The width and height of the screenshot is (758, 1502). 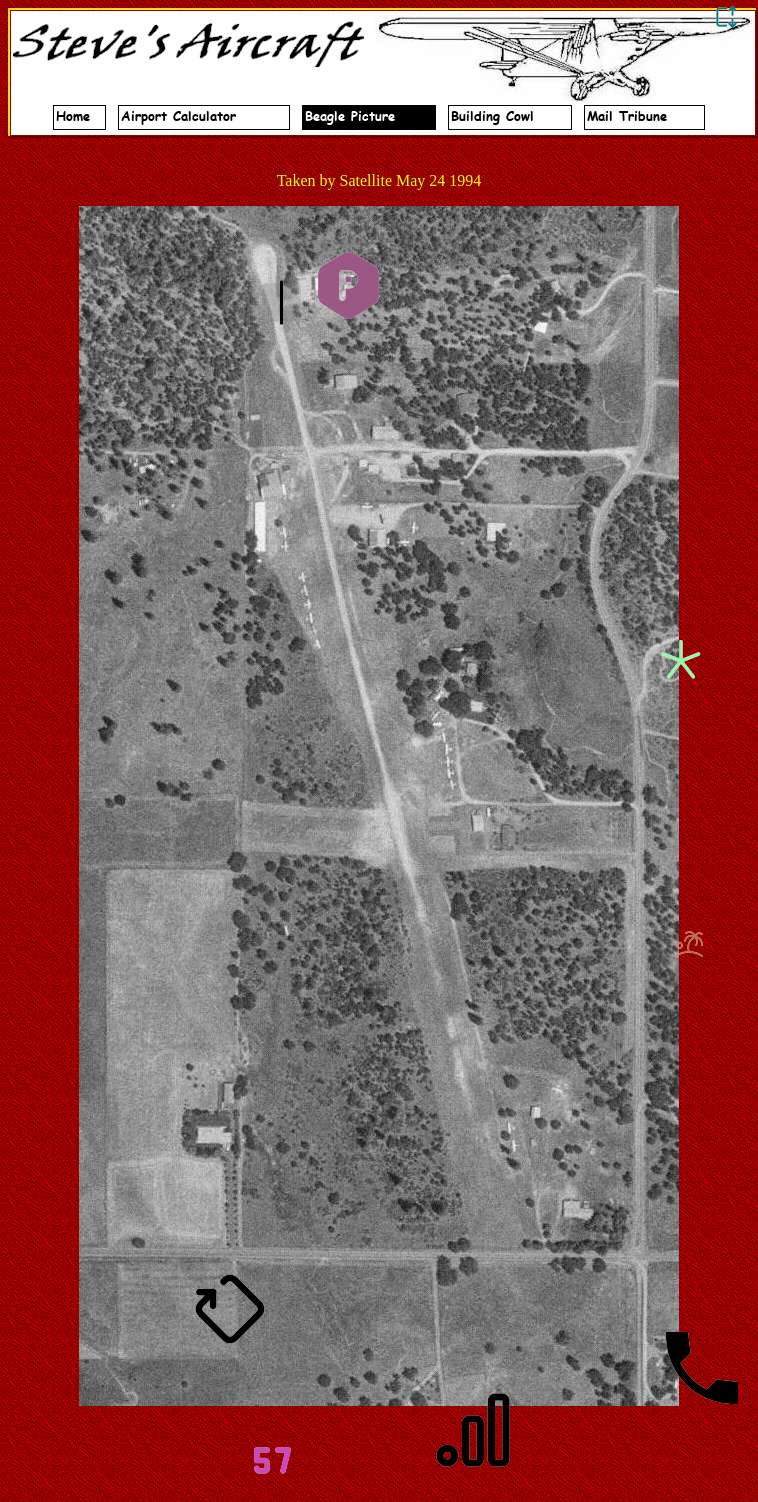 What do you see at coordinates (473, 1430) in the screenshot?
I see `open Google Analytics dashboard` at bounding box center [473, 1430].